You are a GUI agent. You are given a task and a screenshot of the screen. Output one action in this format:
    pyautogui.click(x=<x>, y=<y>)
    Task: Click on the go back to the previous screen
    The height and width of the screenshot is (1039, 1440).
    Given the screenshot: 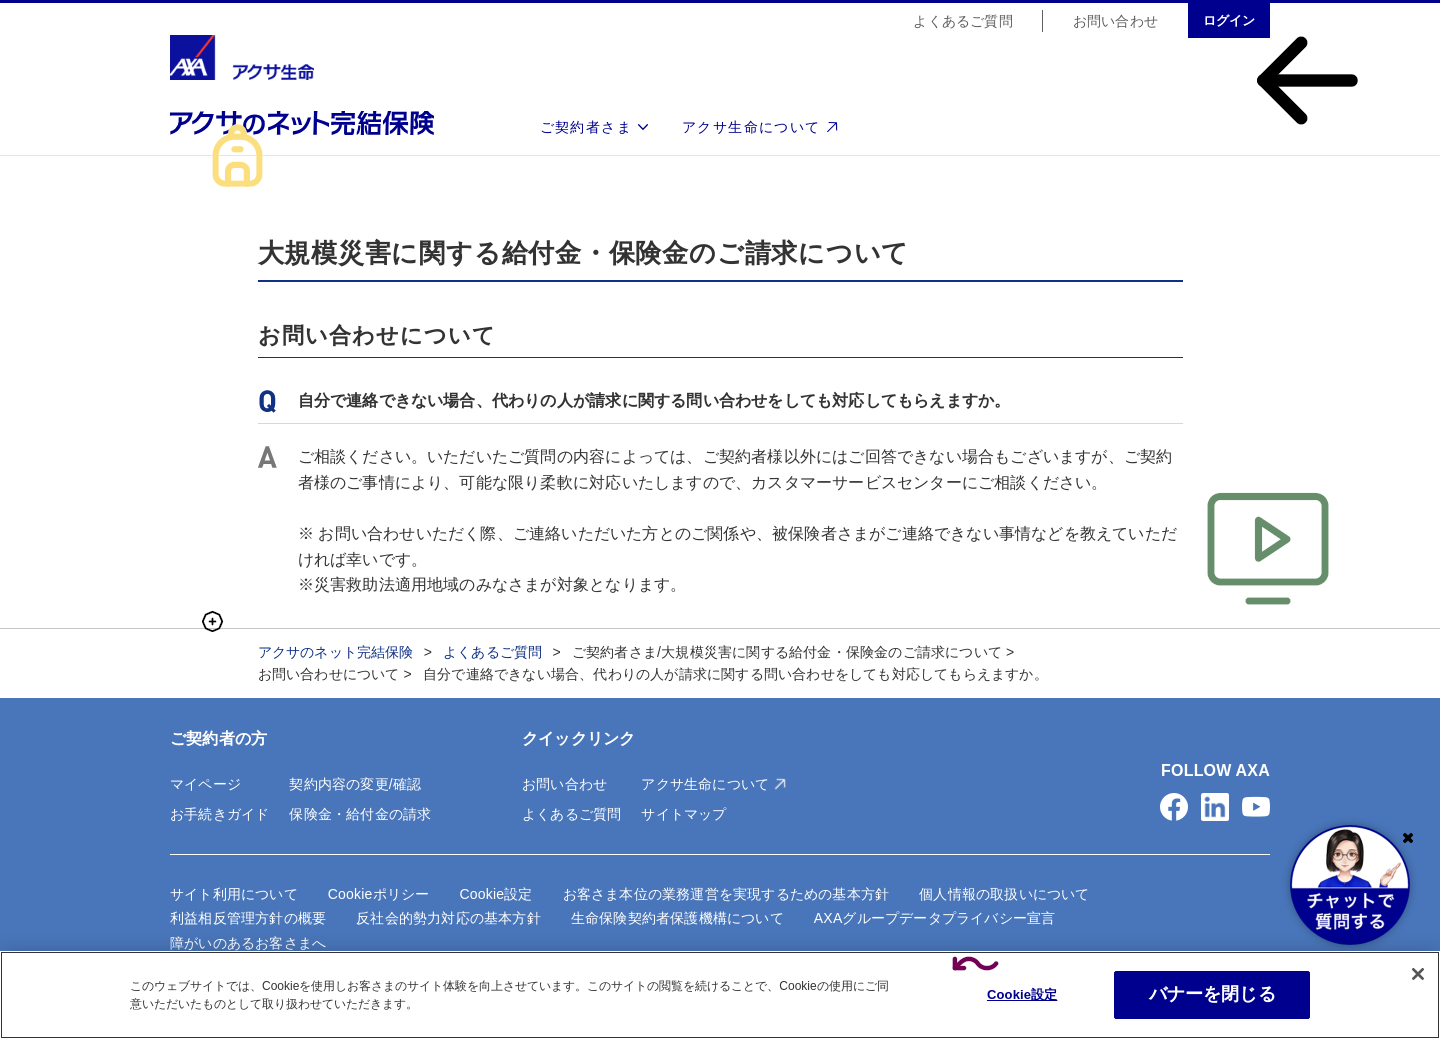 What is the action you would take?
    pyautogui.click(x=1307, y=80)
    